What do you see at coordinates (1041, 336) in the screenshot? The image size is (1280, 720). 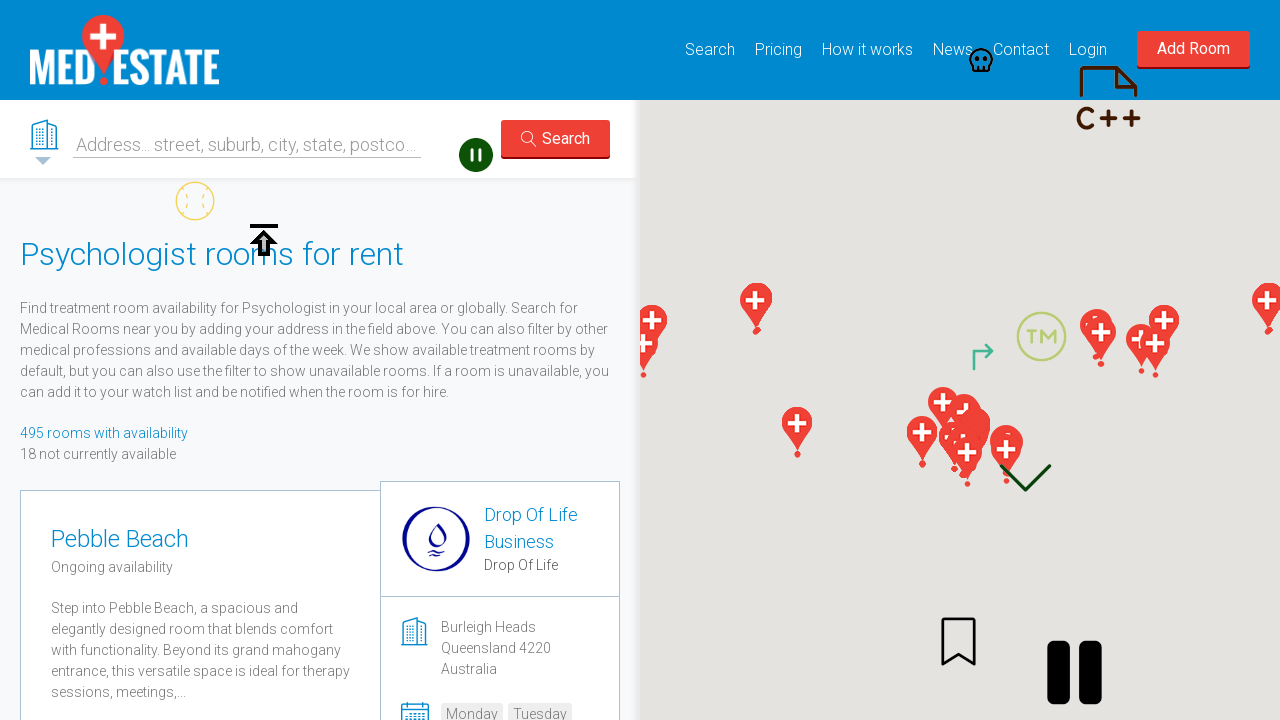 I see `indicates trademarked content or branding` at bounding box center [1041, 336].